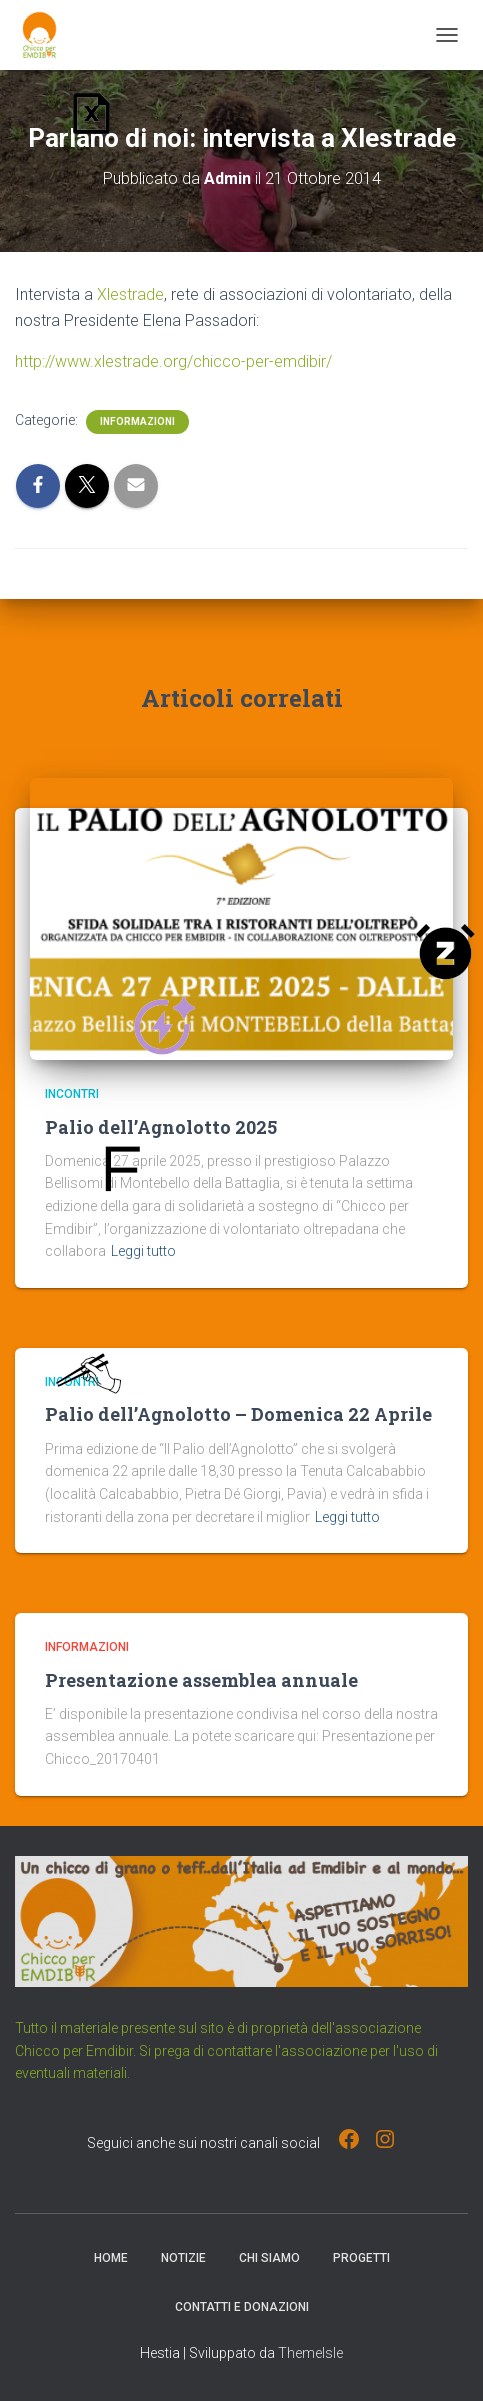 The image size is (483, 2401). What do you see at coordinates (162, 1027) in the screenshot?
I see `access AI-enhanced DVD or media features` at bounding box center [162, 1027].